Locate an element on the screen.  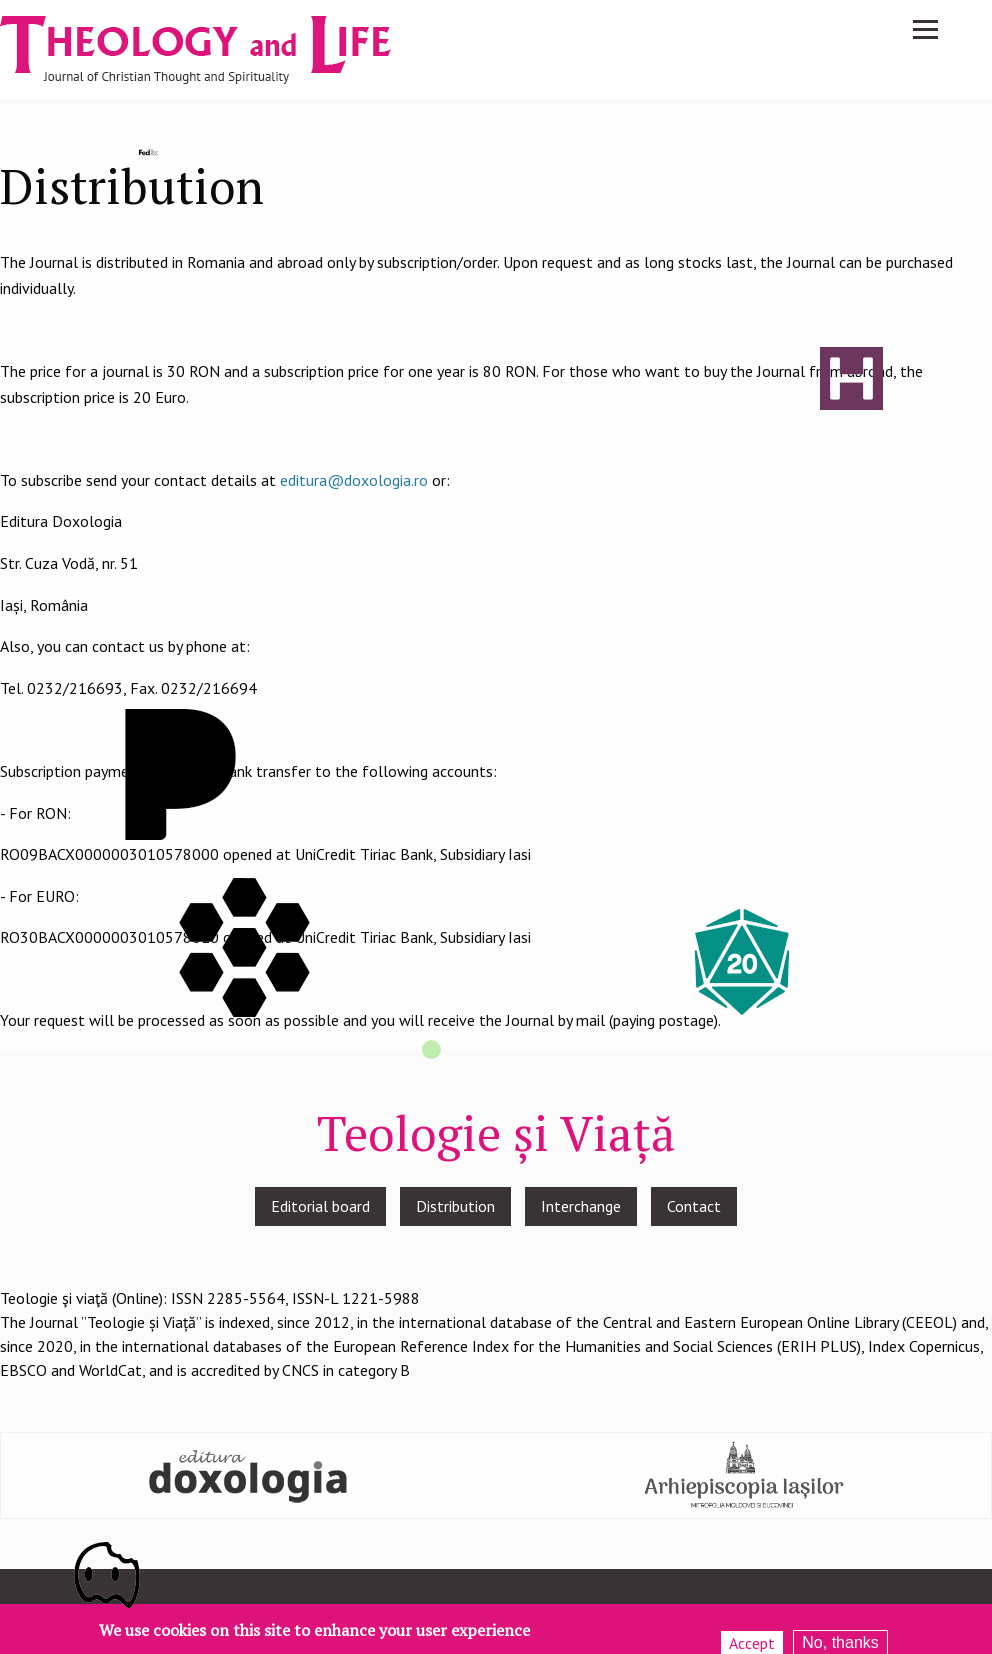
open Roll20 virtual tabletop platform is located at coordinates (742, 962).